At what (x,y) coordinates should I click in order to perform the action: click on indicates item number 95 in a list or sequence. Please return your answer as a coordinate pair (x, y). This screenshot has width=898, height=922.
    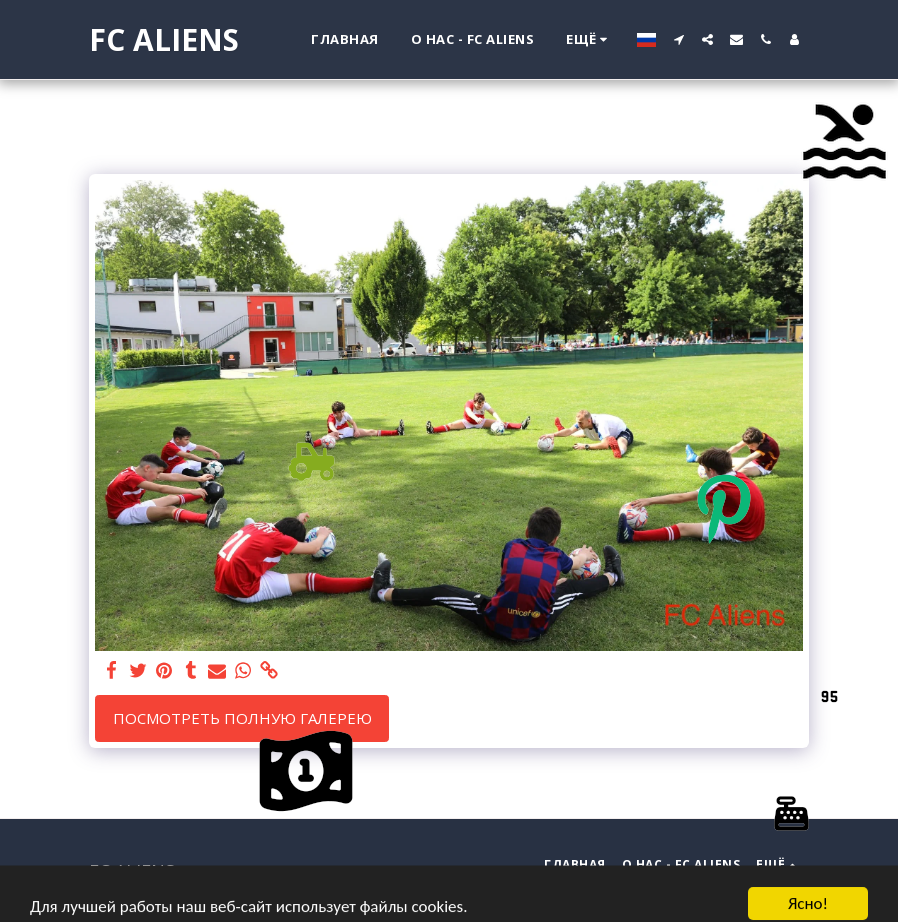
    Looking at the image, I should click on (829, 696).